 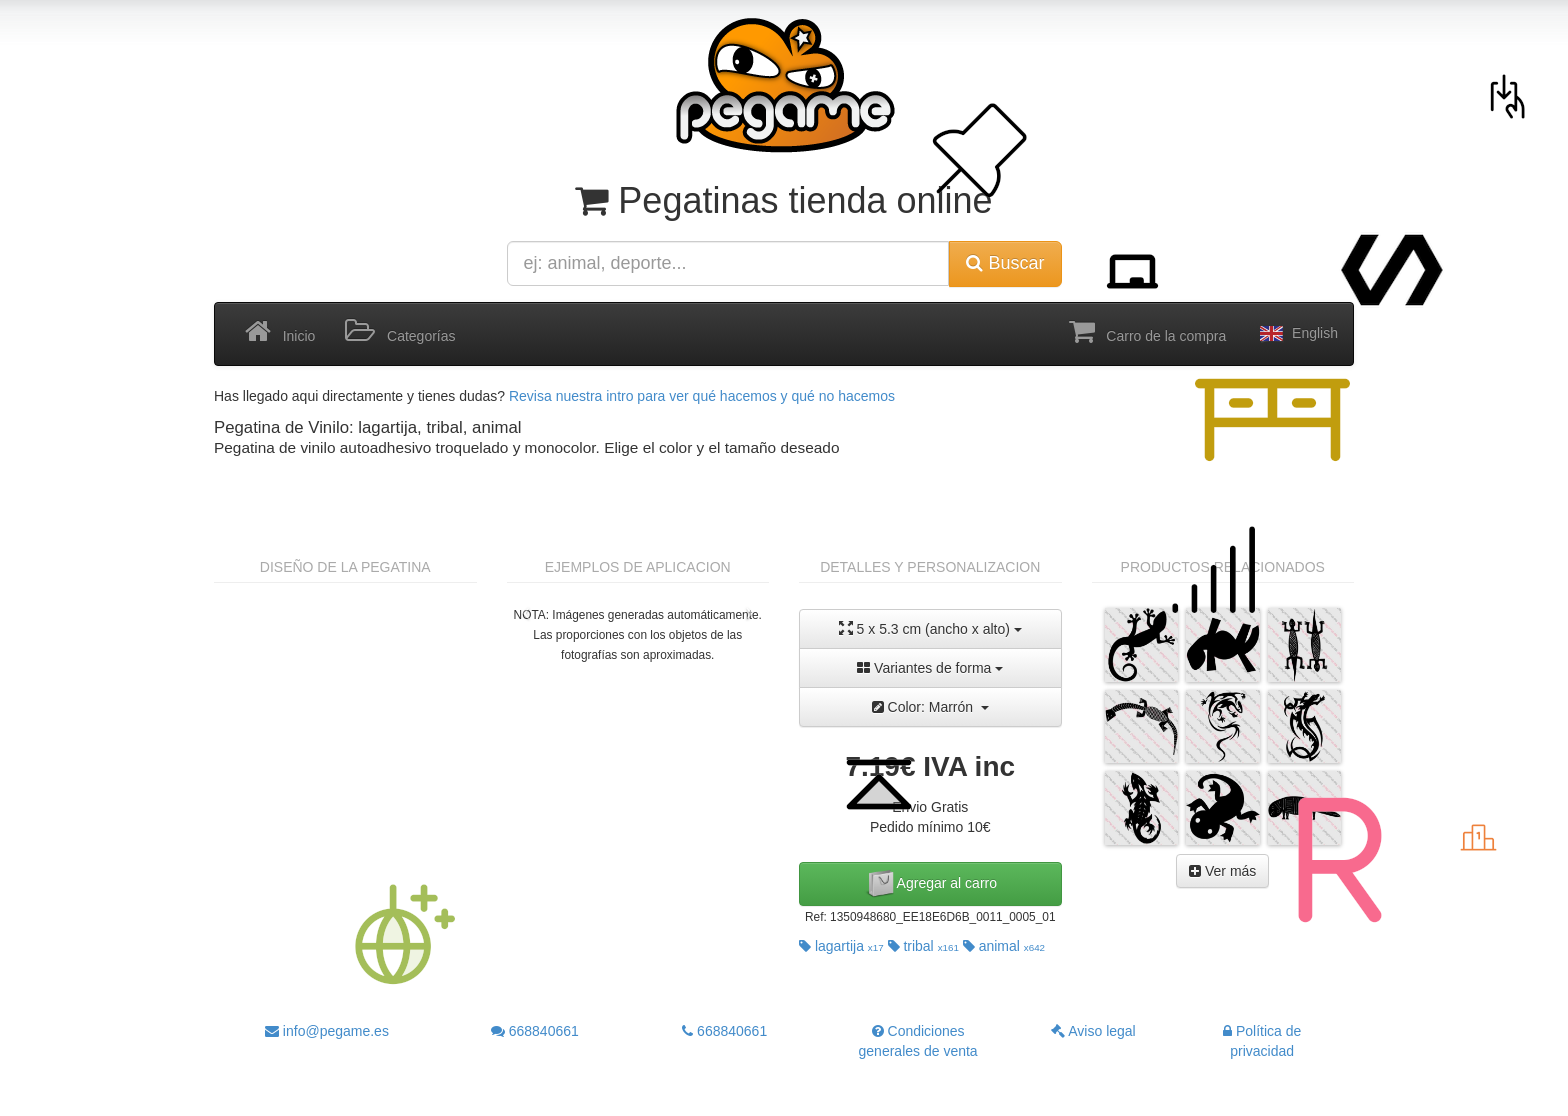 What do you see at coordinates (1132, 271) in the screenshot?
I see `access presentation or teaching mode` at bounding box center [1132, 271].